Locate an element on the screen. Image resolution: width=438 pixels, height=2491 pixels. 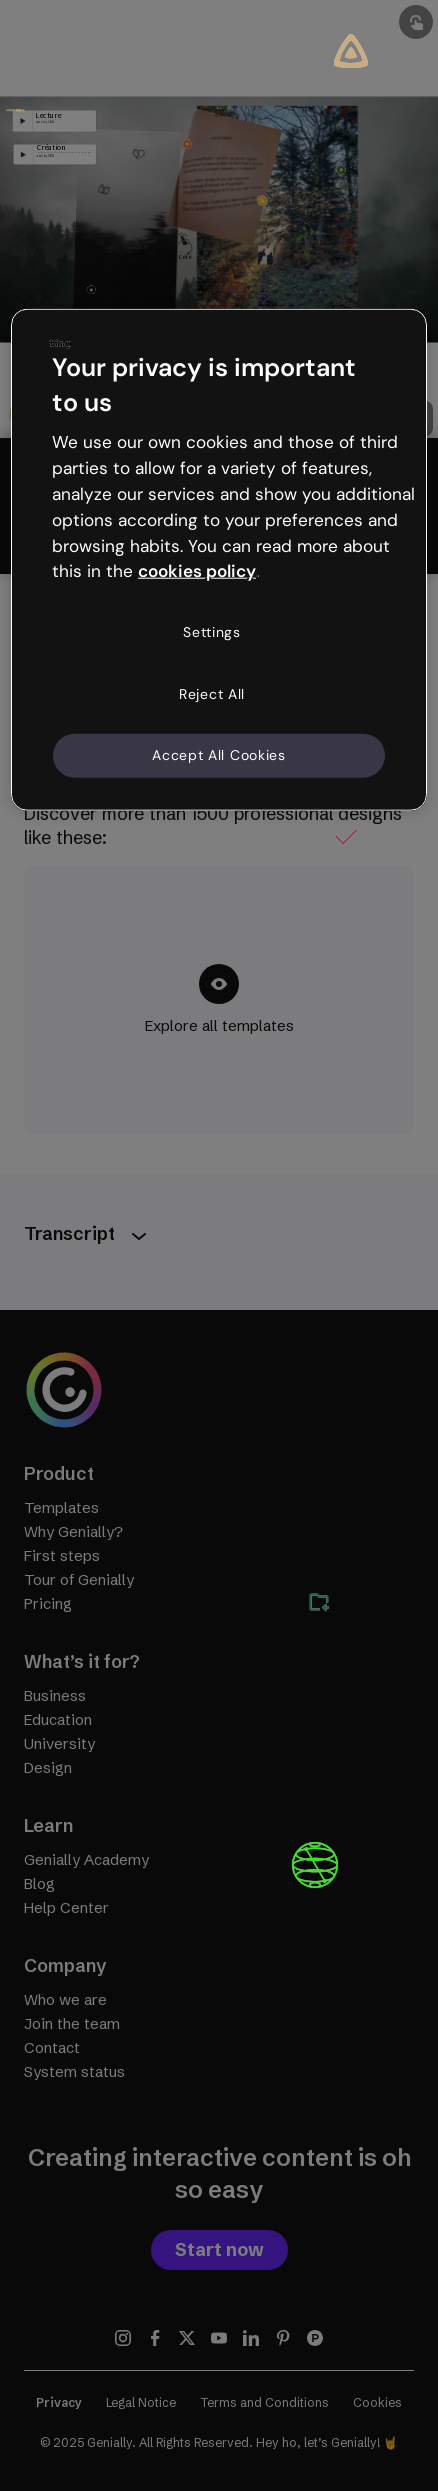
sonicwall network security branding is located at coordinates (15, 110).